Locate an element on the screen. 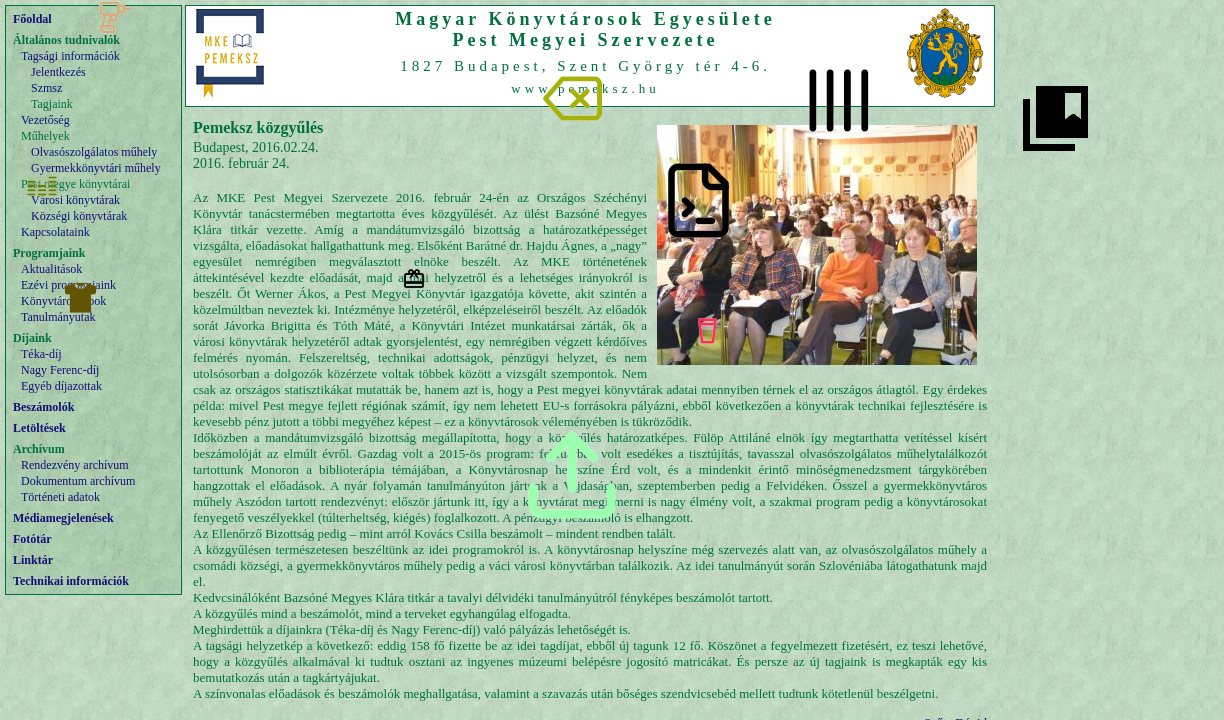 The height and width of the screenshot is (720, 1224). adjust audio equalizer settings is located at coordinates (42, 186).